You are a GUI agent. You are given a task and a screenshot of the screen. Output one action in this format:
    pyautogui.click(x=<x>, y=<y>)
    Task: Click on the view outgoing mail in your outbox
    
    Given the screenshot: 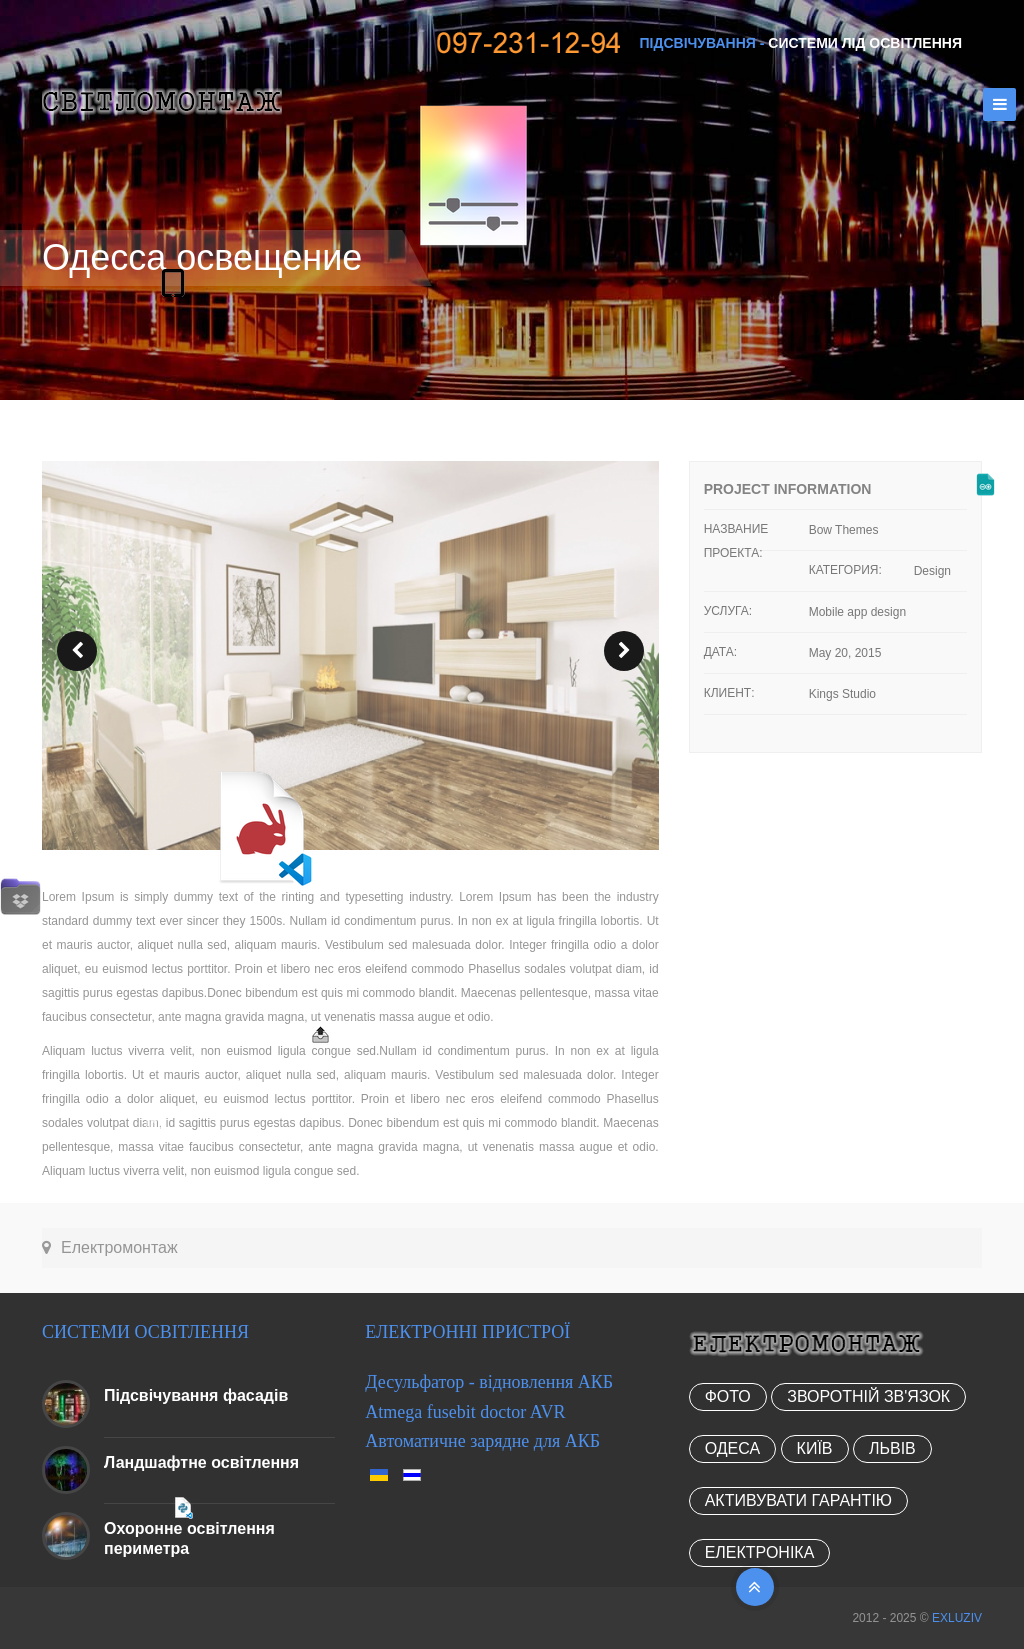 What is the action you would take?
    pyautogui.click(x=320, y=1035)
    